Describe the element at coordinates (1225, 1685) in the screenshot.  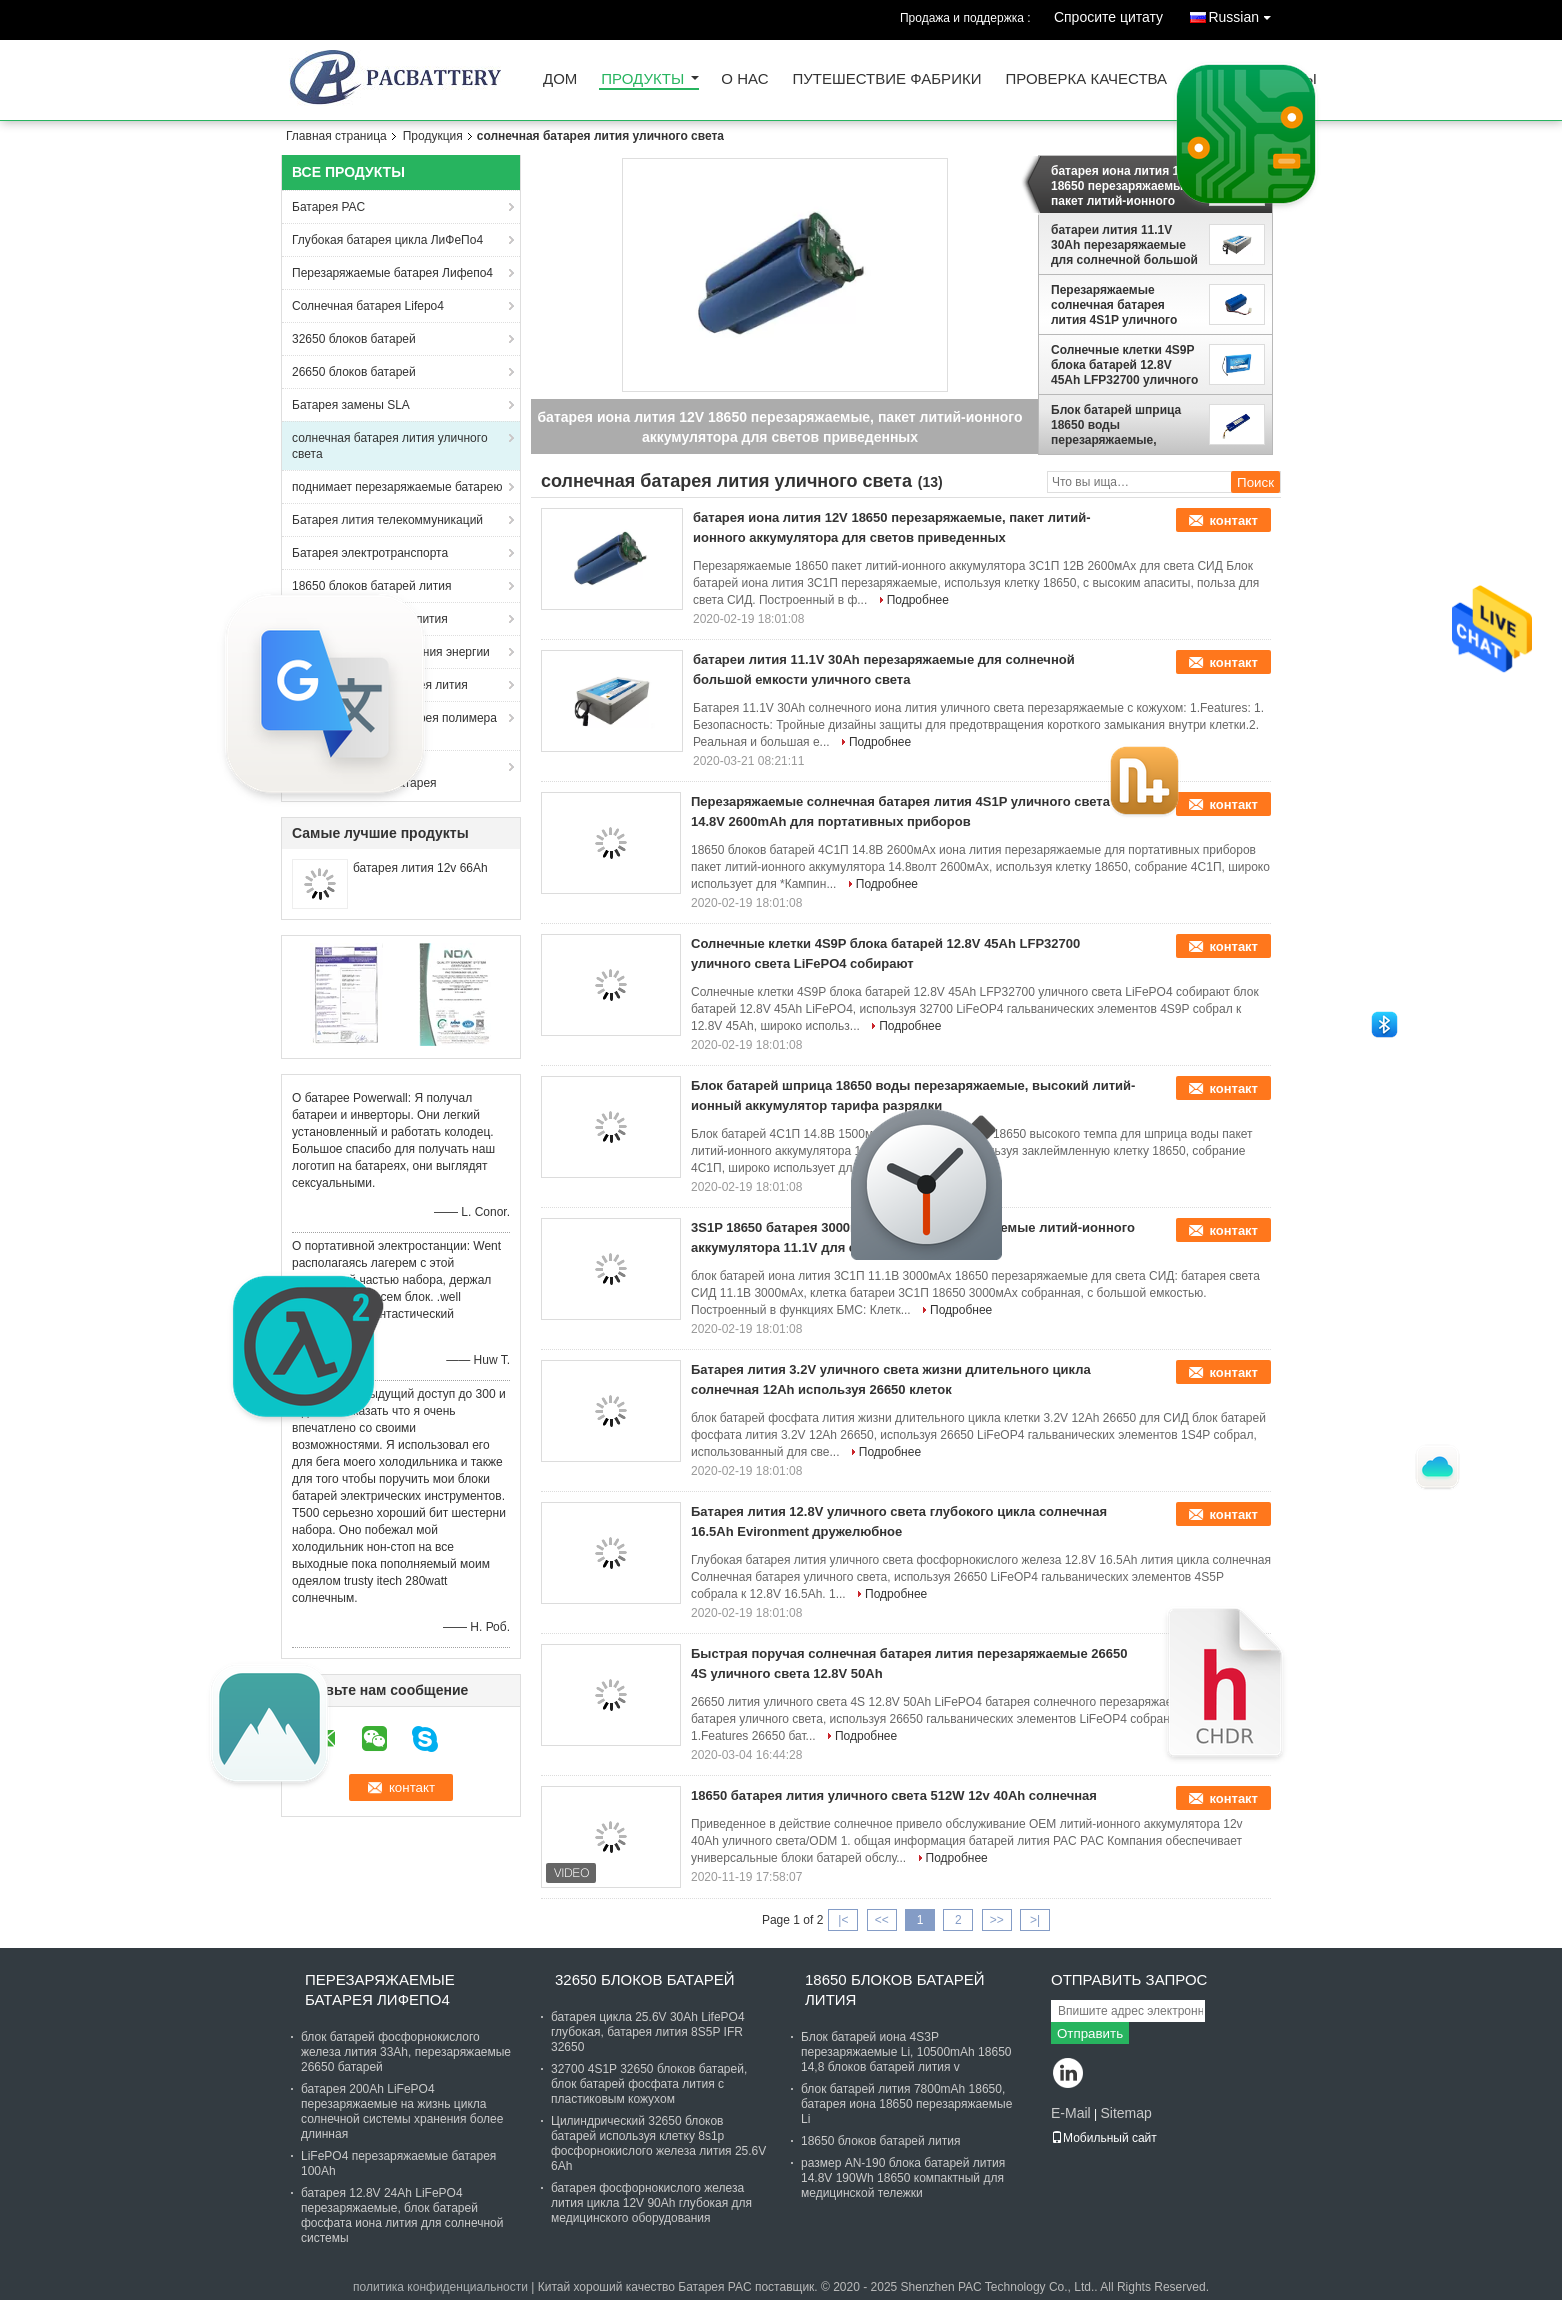
I see `a C/C++ header file (.h)` at that location.